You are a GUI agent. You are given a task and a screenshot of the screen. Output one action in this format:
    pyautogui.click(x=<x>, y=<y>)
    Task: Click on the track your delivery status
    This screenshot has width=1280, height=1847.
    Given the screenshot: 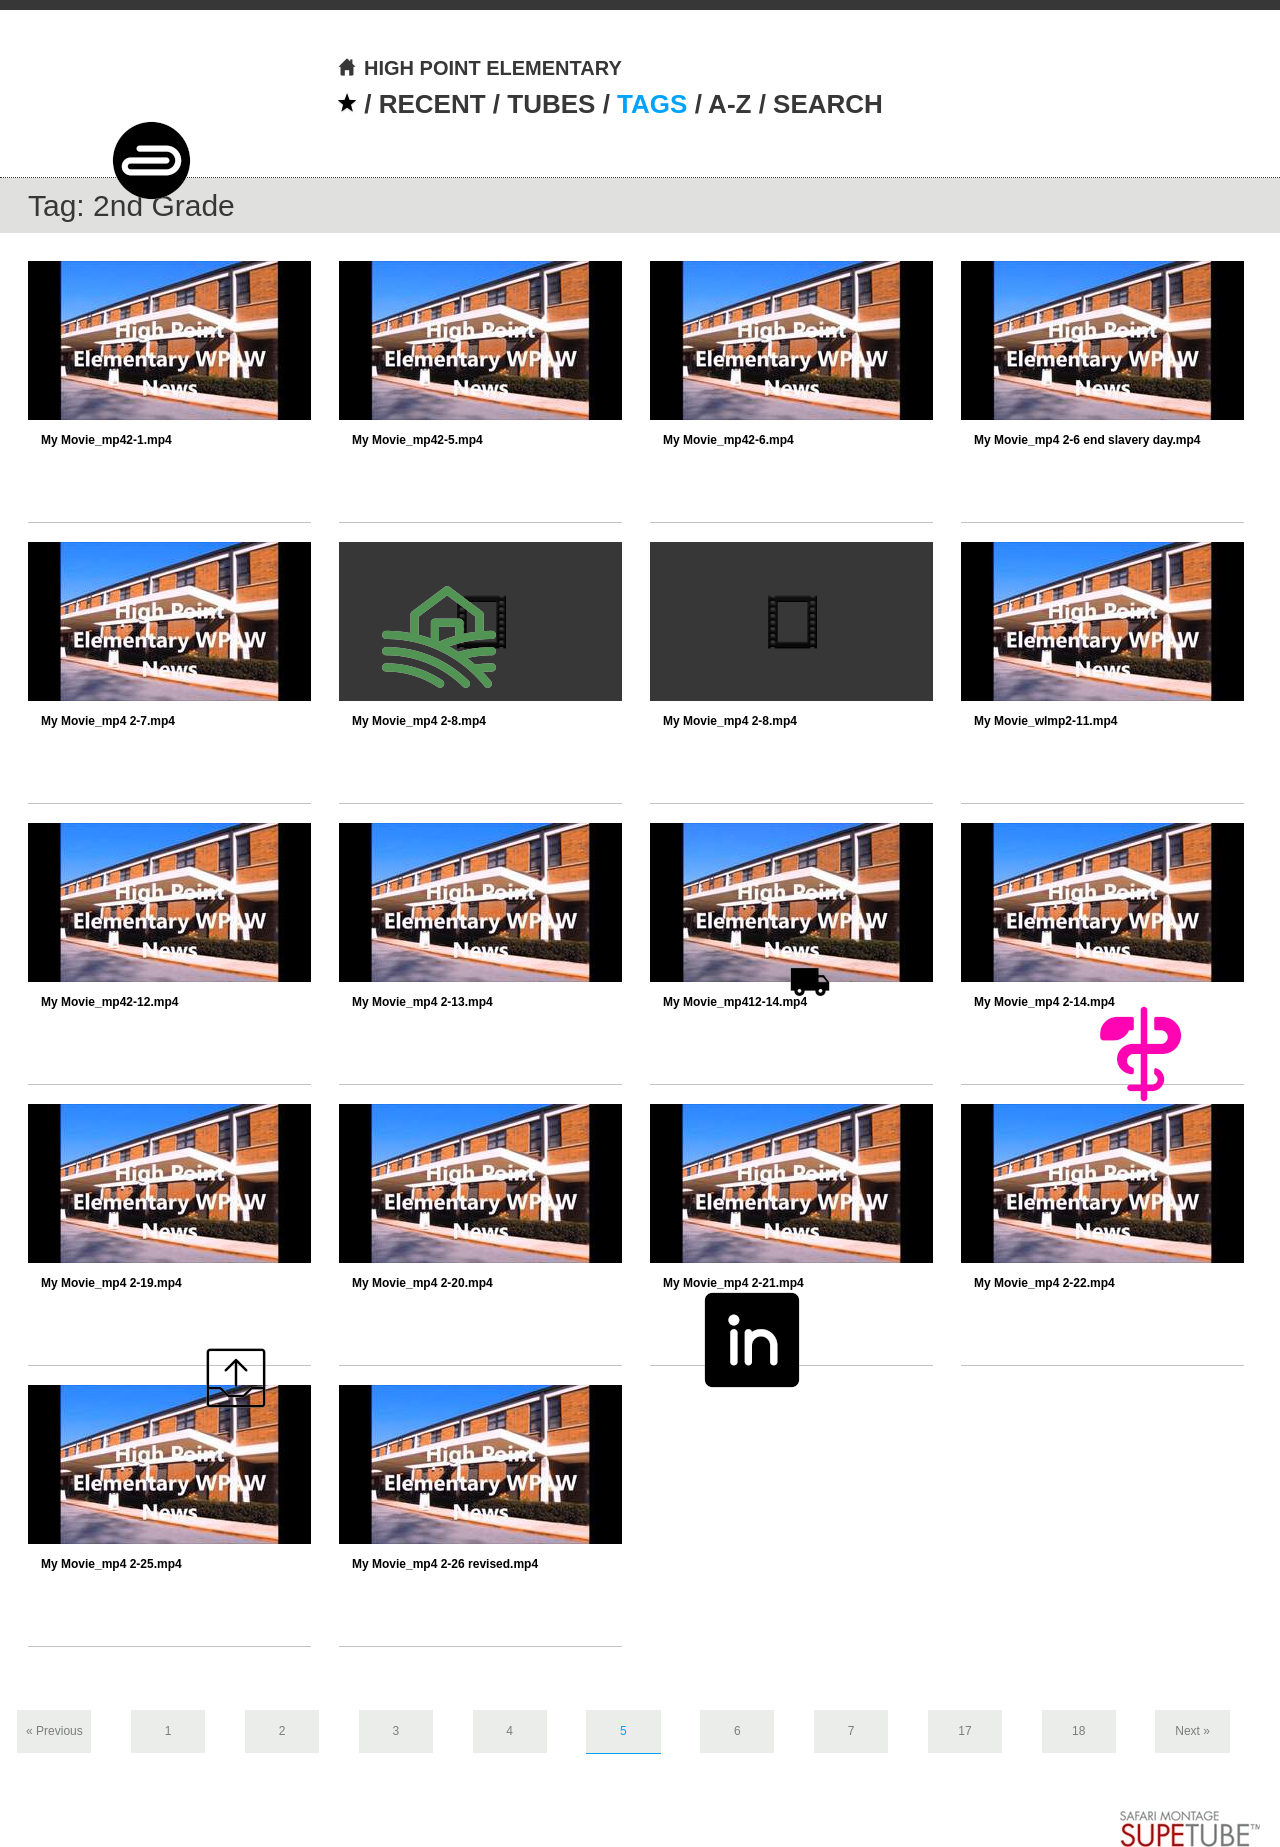 What is the action you would take?
    pyautogui.click(x=810, y=982)
    